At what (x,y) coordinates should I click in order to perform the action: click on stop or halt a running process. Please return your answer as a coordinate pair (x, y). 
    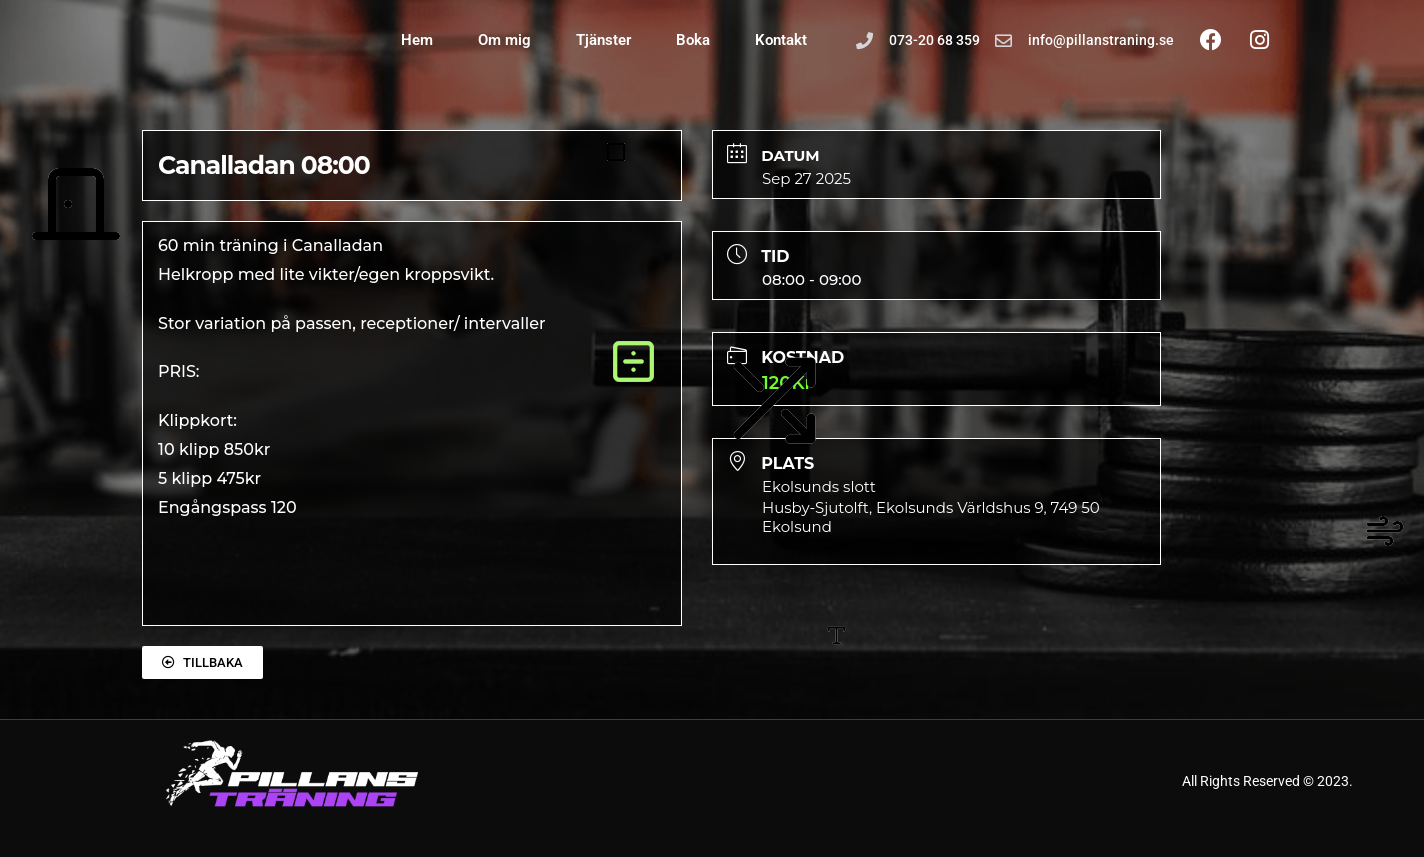
    Looking at the image, I should click on (616, 152).